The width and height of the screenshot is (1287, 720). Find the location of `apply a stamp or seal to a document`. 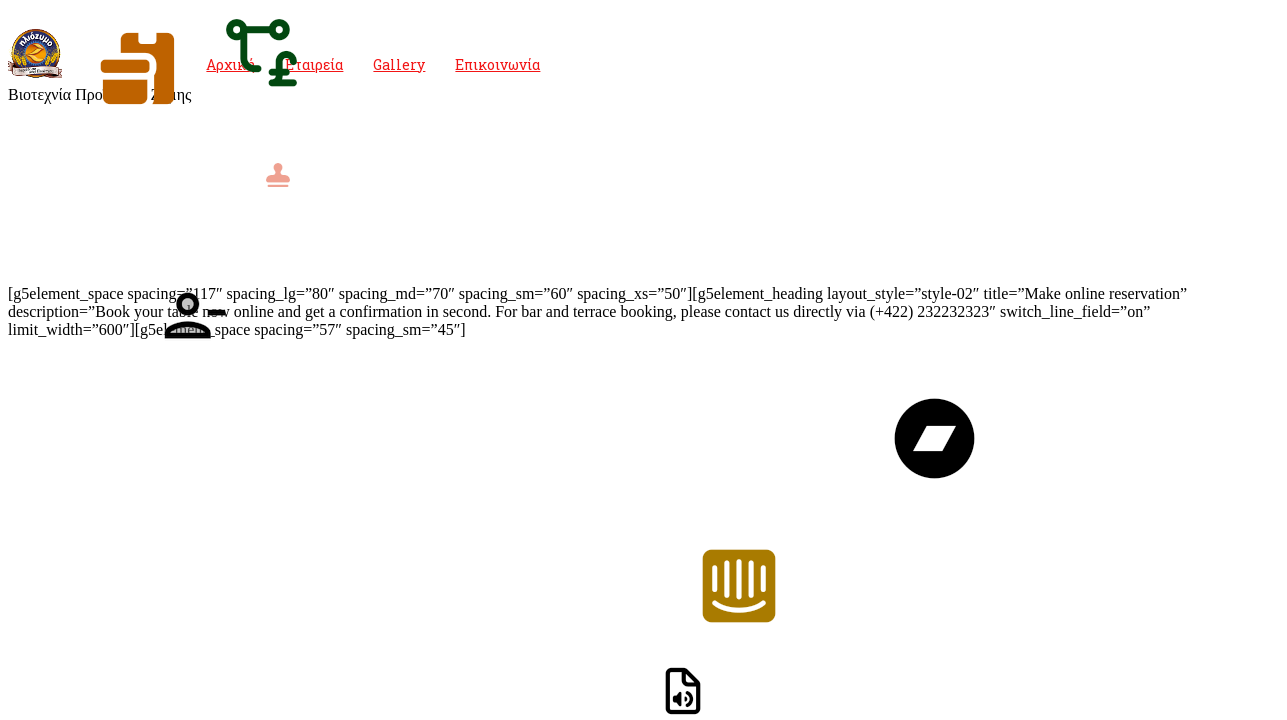

apply a stamp or seal to a document is located at coordinates (278, 175).